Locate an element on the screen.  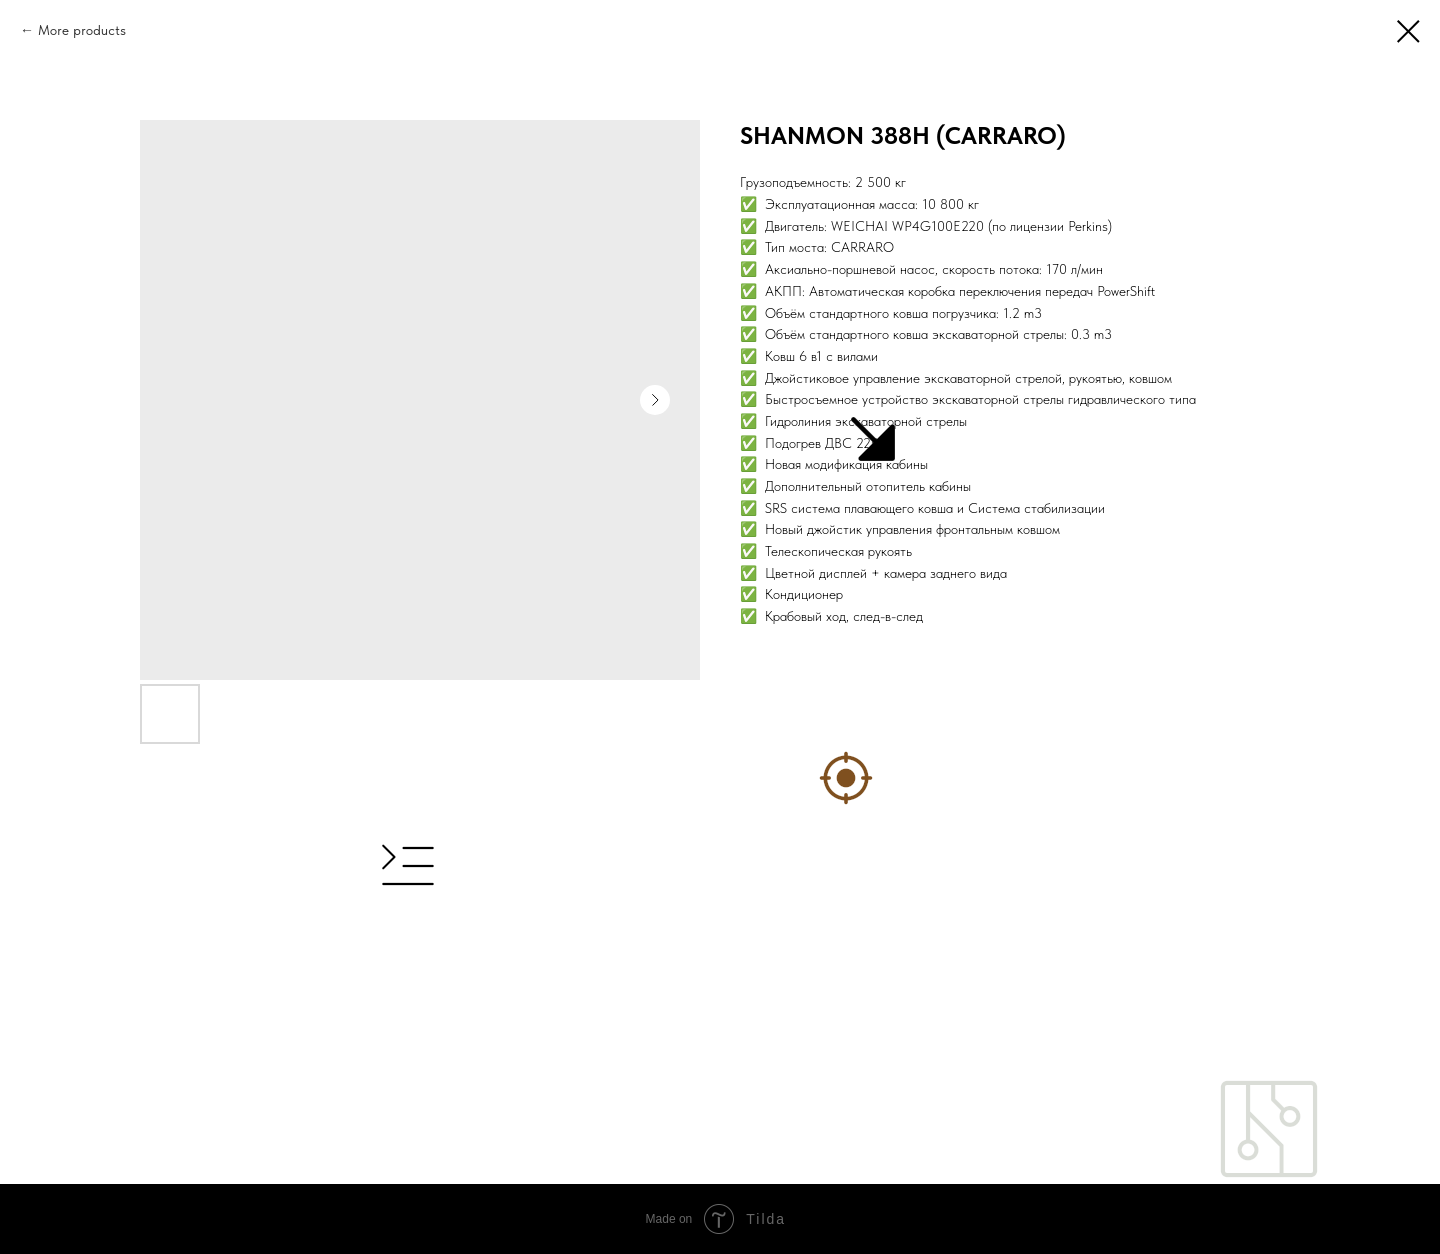
navigate to the bottom-right corner is located at coordinates (873, 439).